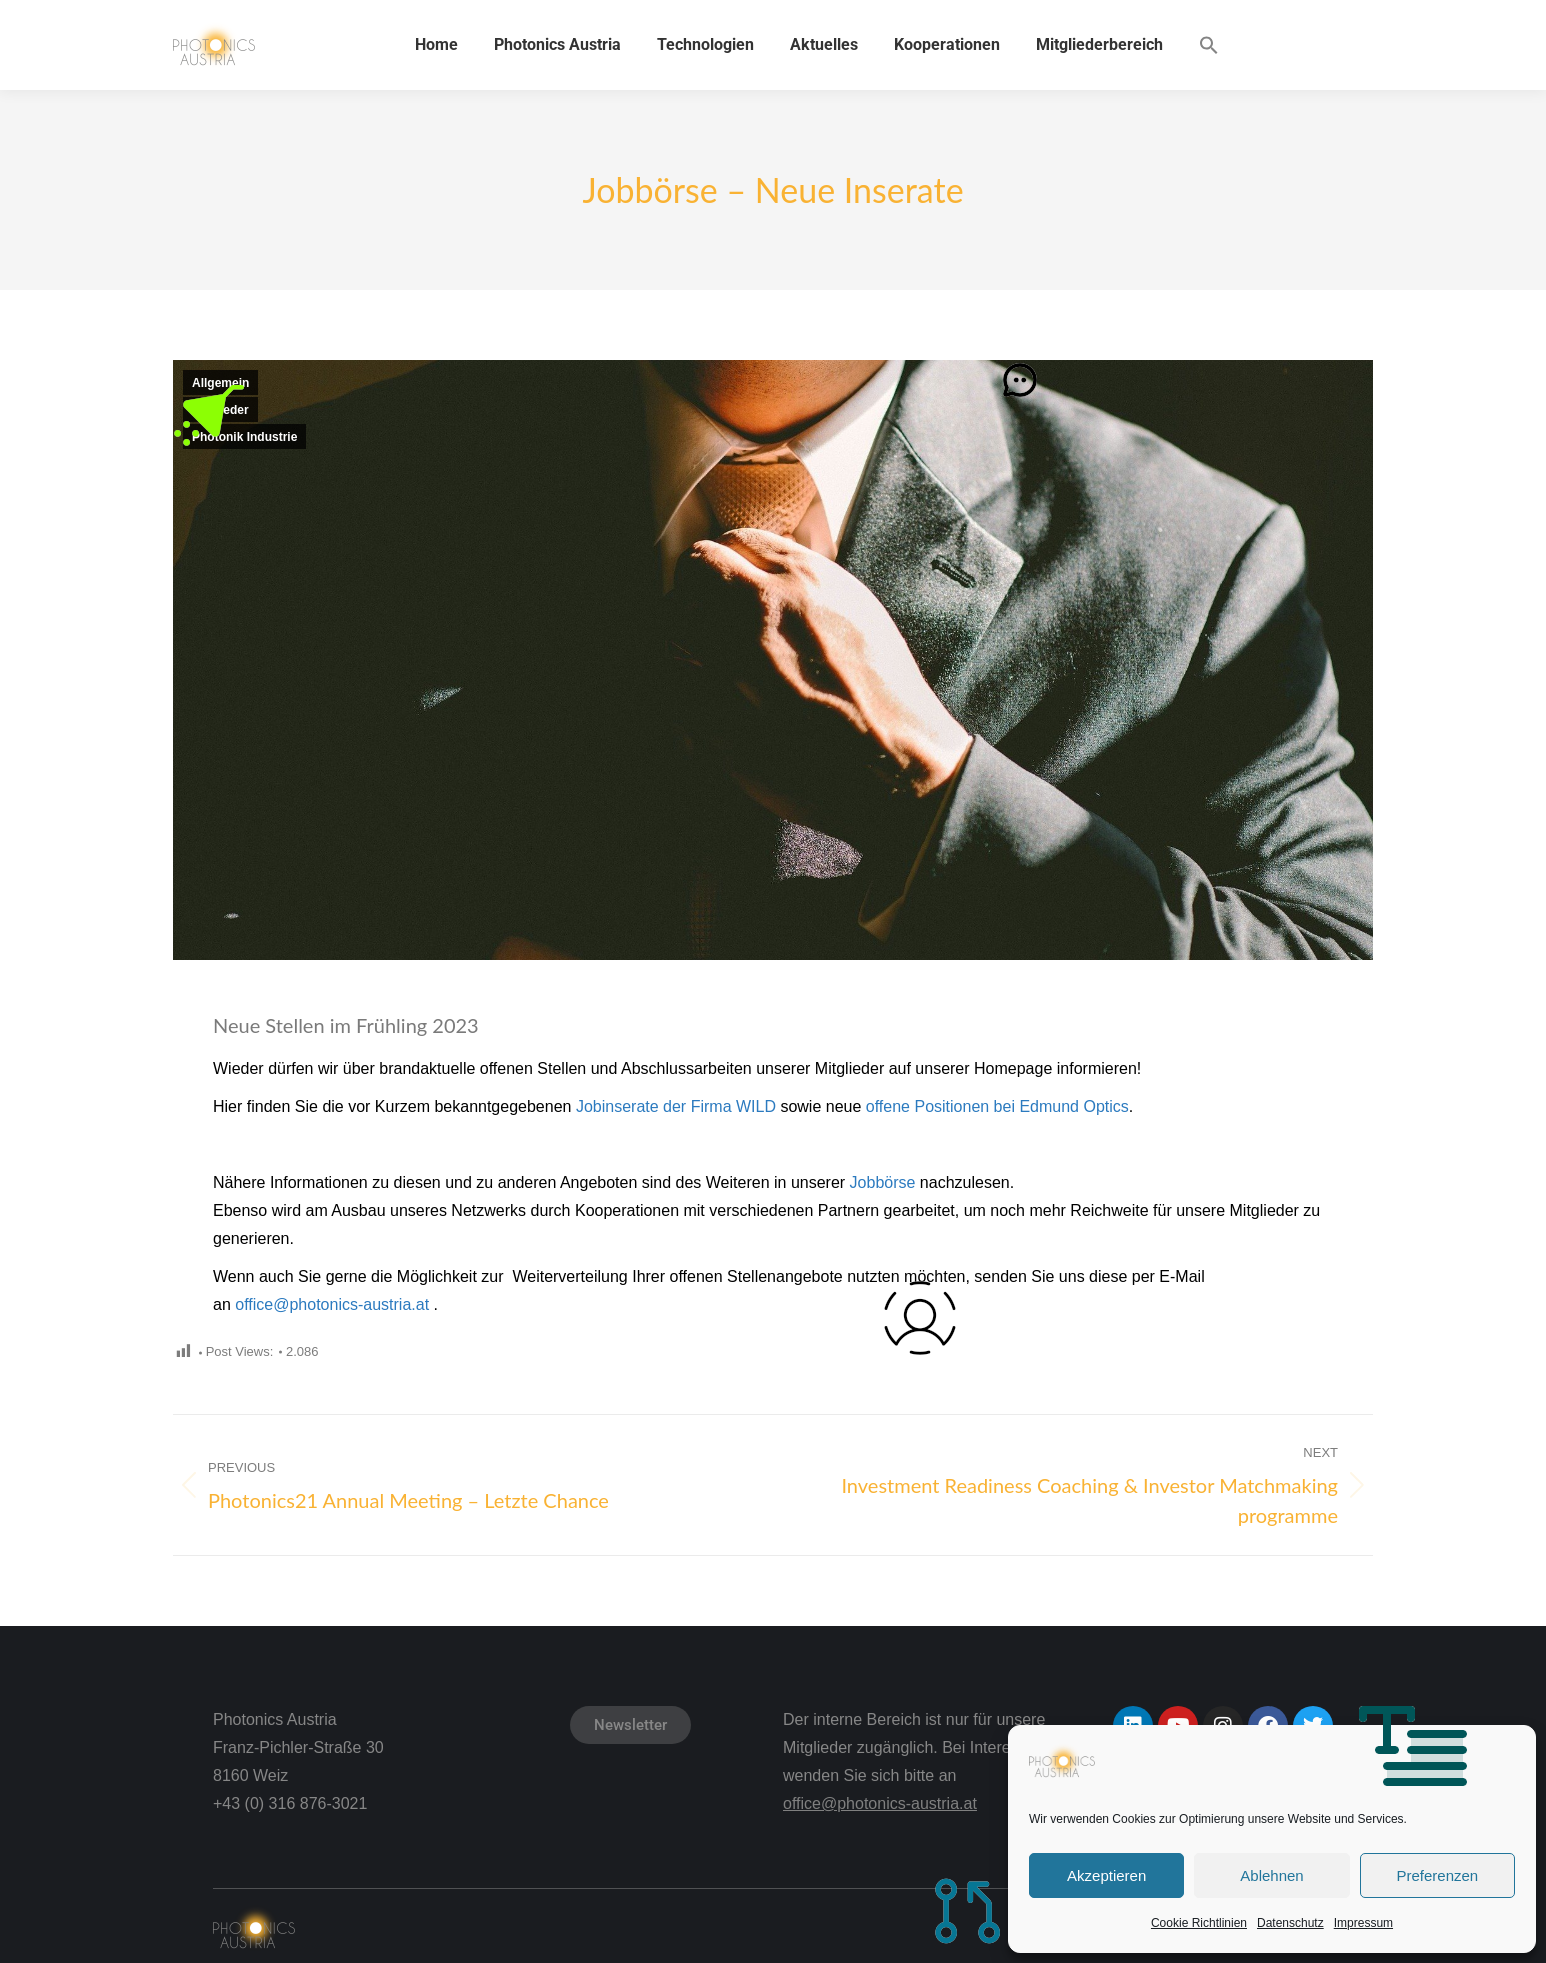 The height and width of the screenshot is (1963, 1546). What do you see at coordinates (1020, 380) in the screenshot?
I see `open messaging or chat` at bounding box center [1020, 380].